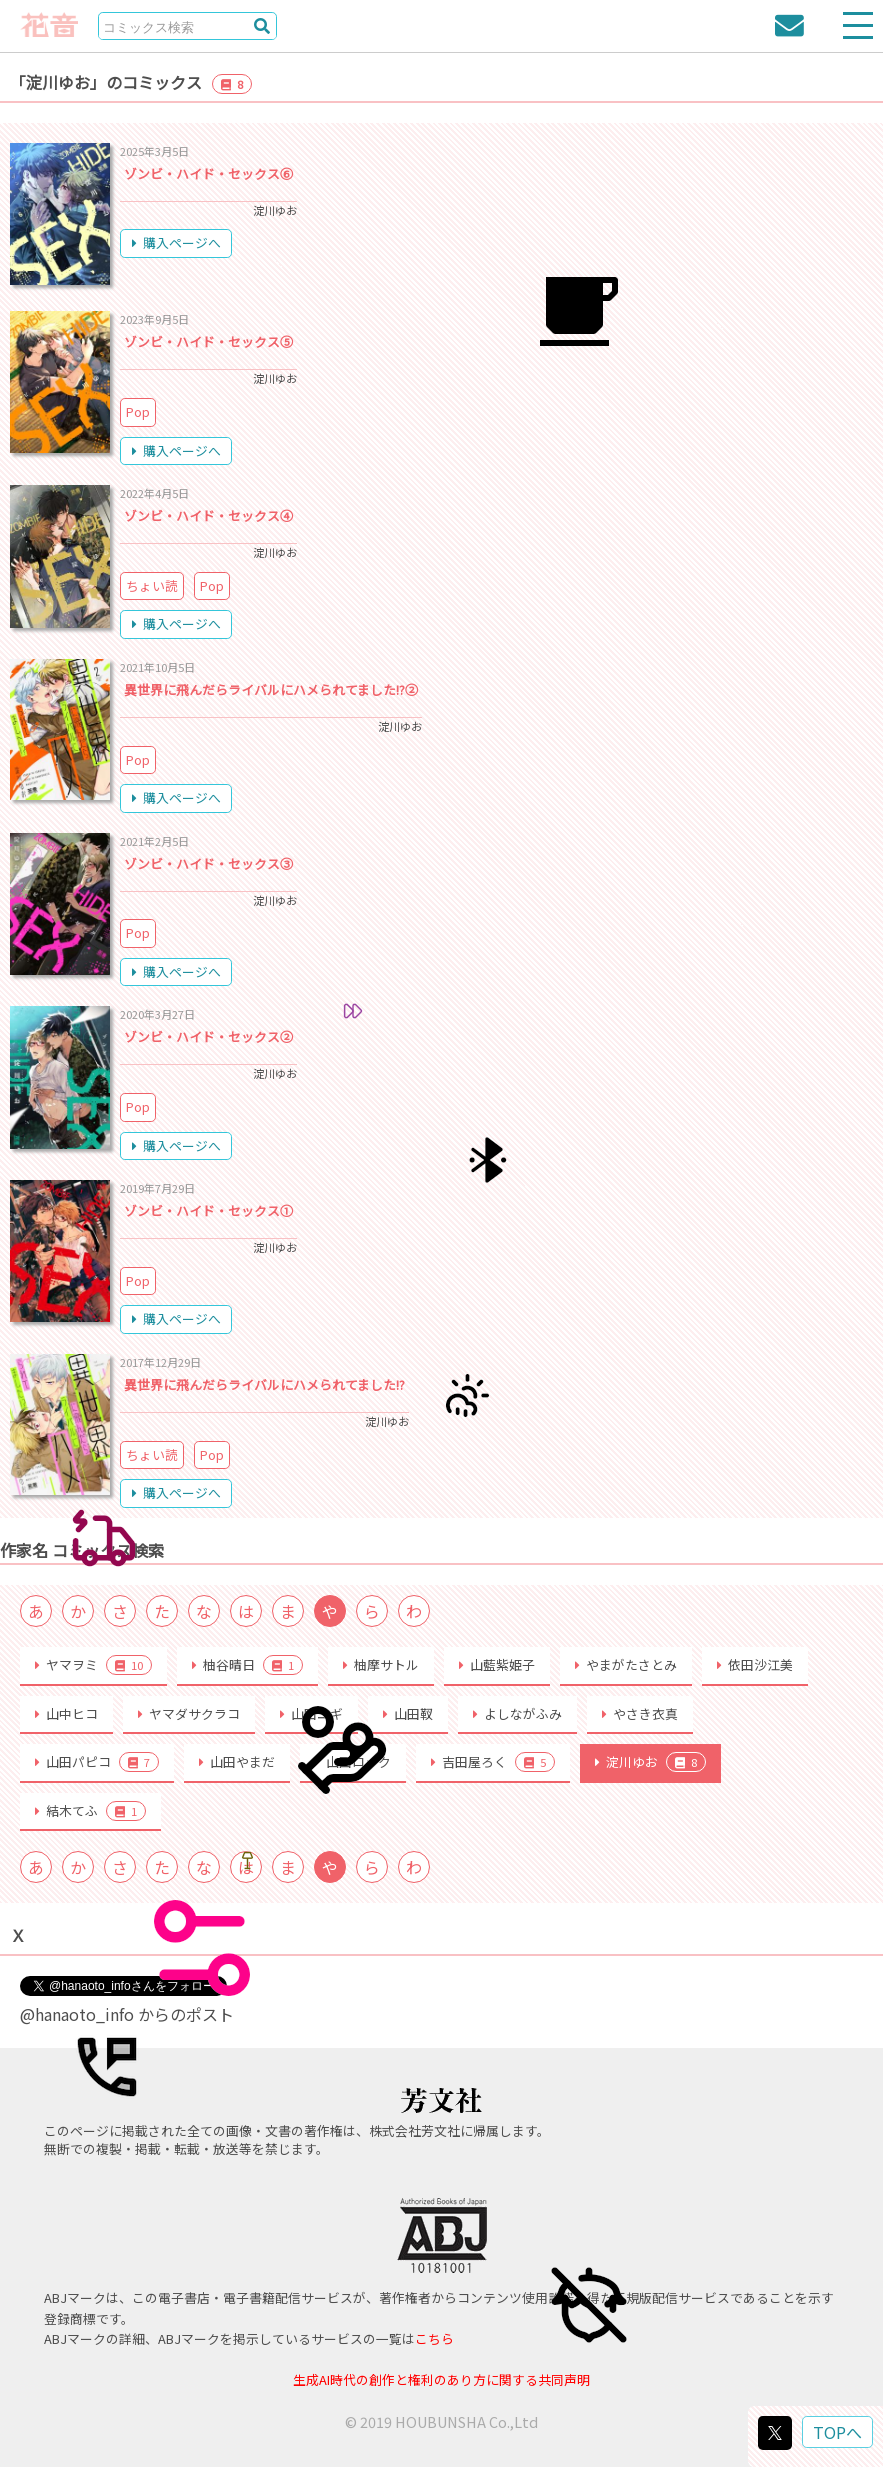 This screenshot has height=2467, width=883. I want to click on find nearby coffee shops or cafes, so click(579, 313).